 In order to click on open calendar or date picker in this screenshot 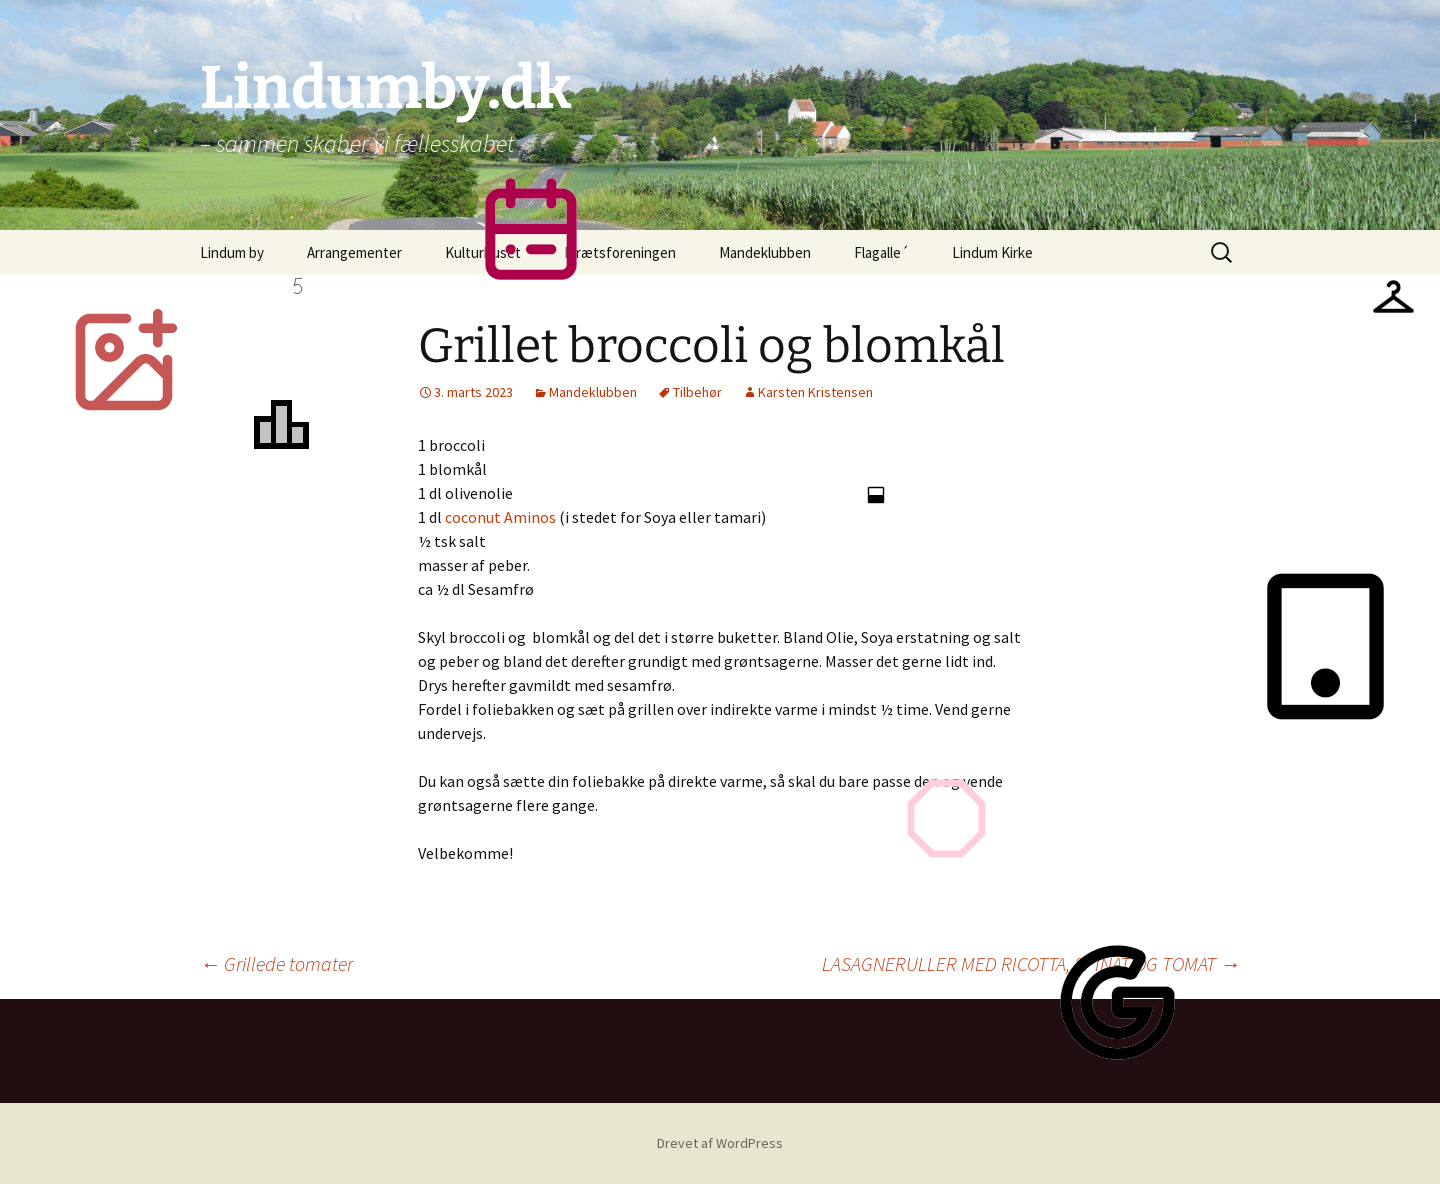, I will do `click(531, 229)`.